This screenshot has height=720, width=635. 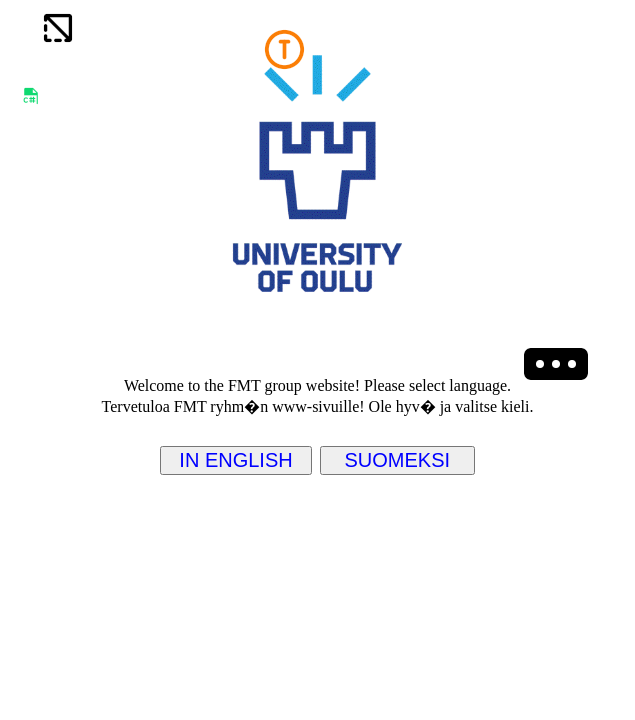 What do you see at coordinates (284, 49) in the screenshot?
I see `indicates text or typography settings` at bounding box center [284, 49].